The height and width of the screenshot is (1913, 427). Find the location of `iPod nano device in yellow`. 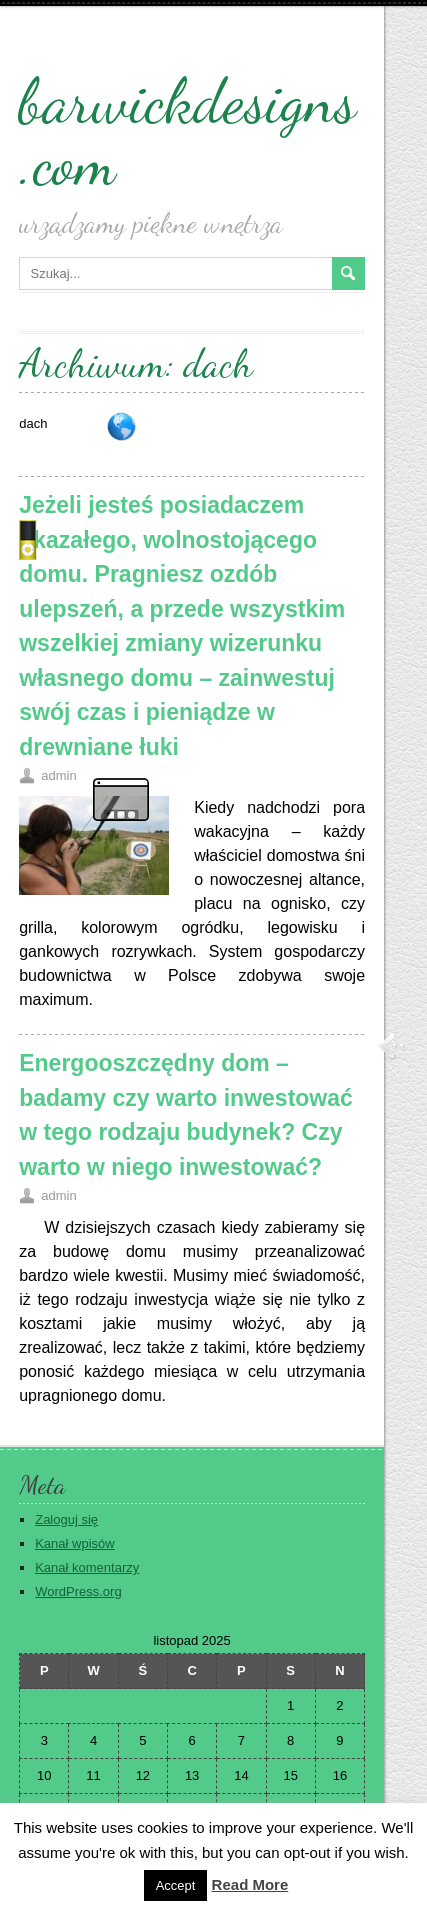

iPod nano device in yellow is located at coordinates (27, 540).